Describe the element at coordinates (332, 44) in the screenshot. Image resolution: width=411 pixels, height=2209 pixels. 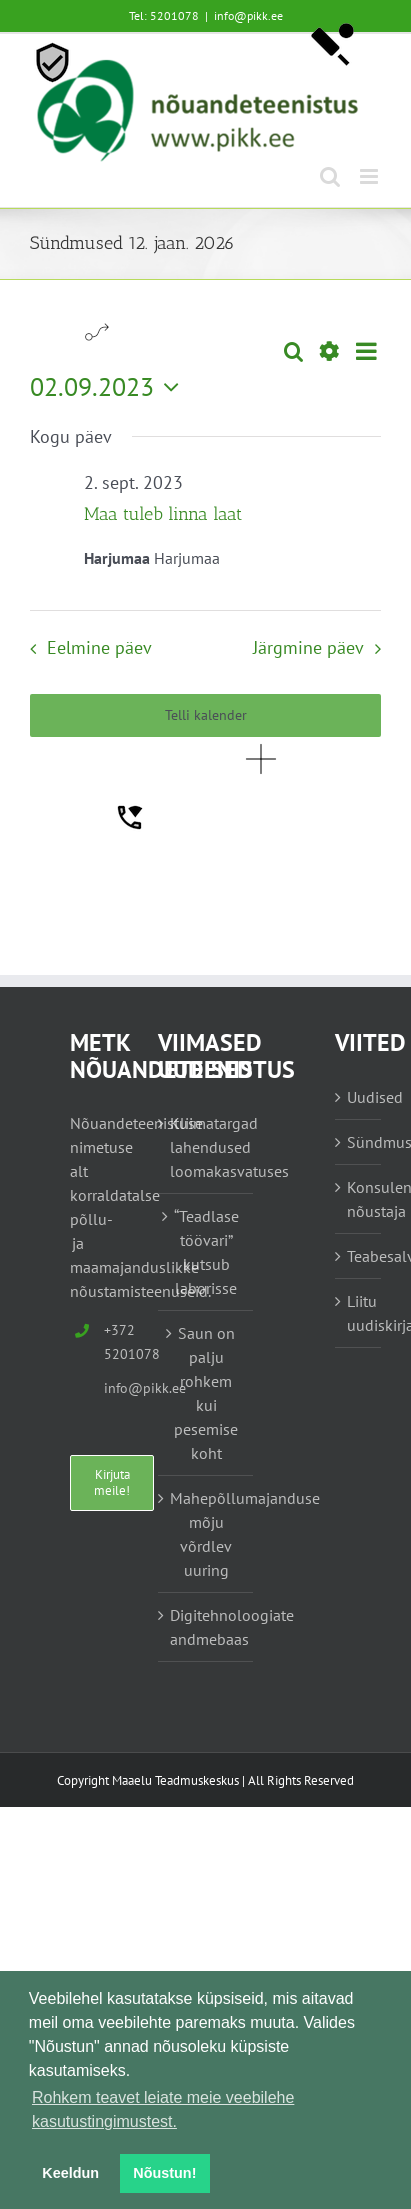
I see `access cricket sports content` at that location.